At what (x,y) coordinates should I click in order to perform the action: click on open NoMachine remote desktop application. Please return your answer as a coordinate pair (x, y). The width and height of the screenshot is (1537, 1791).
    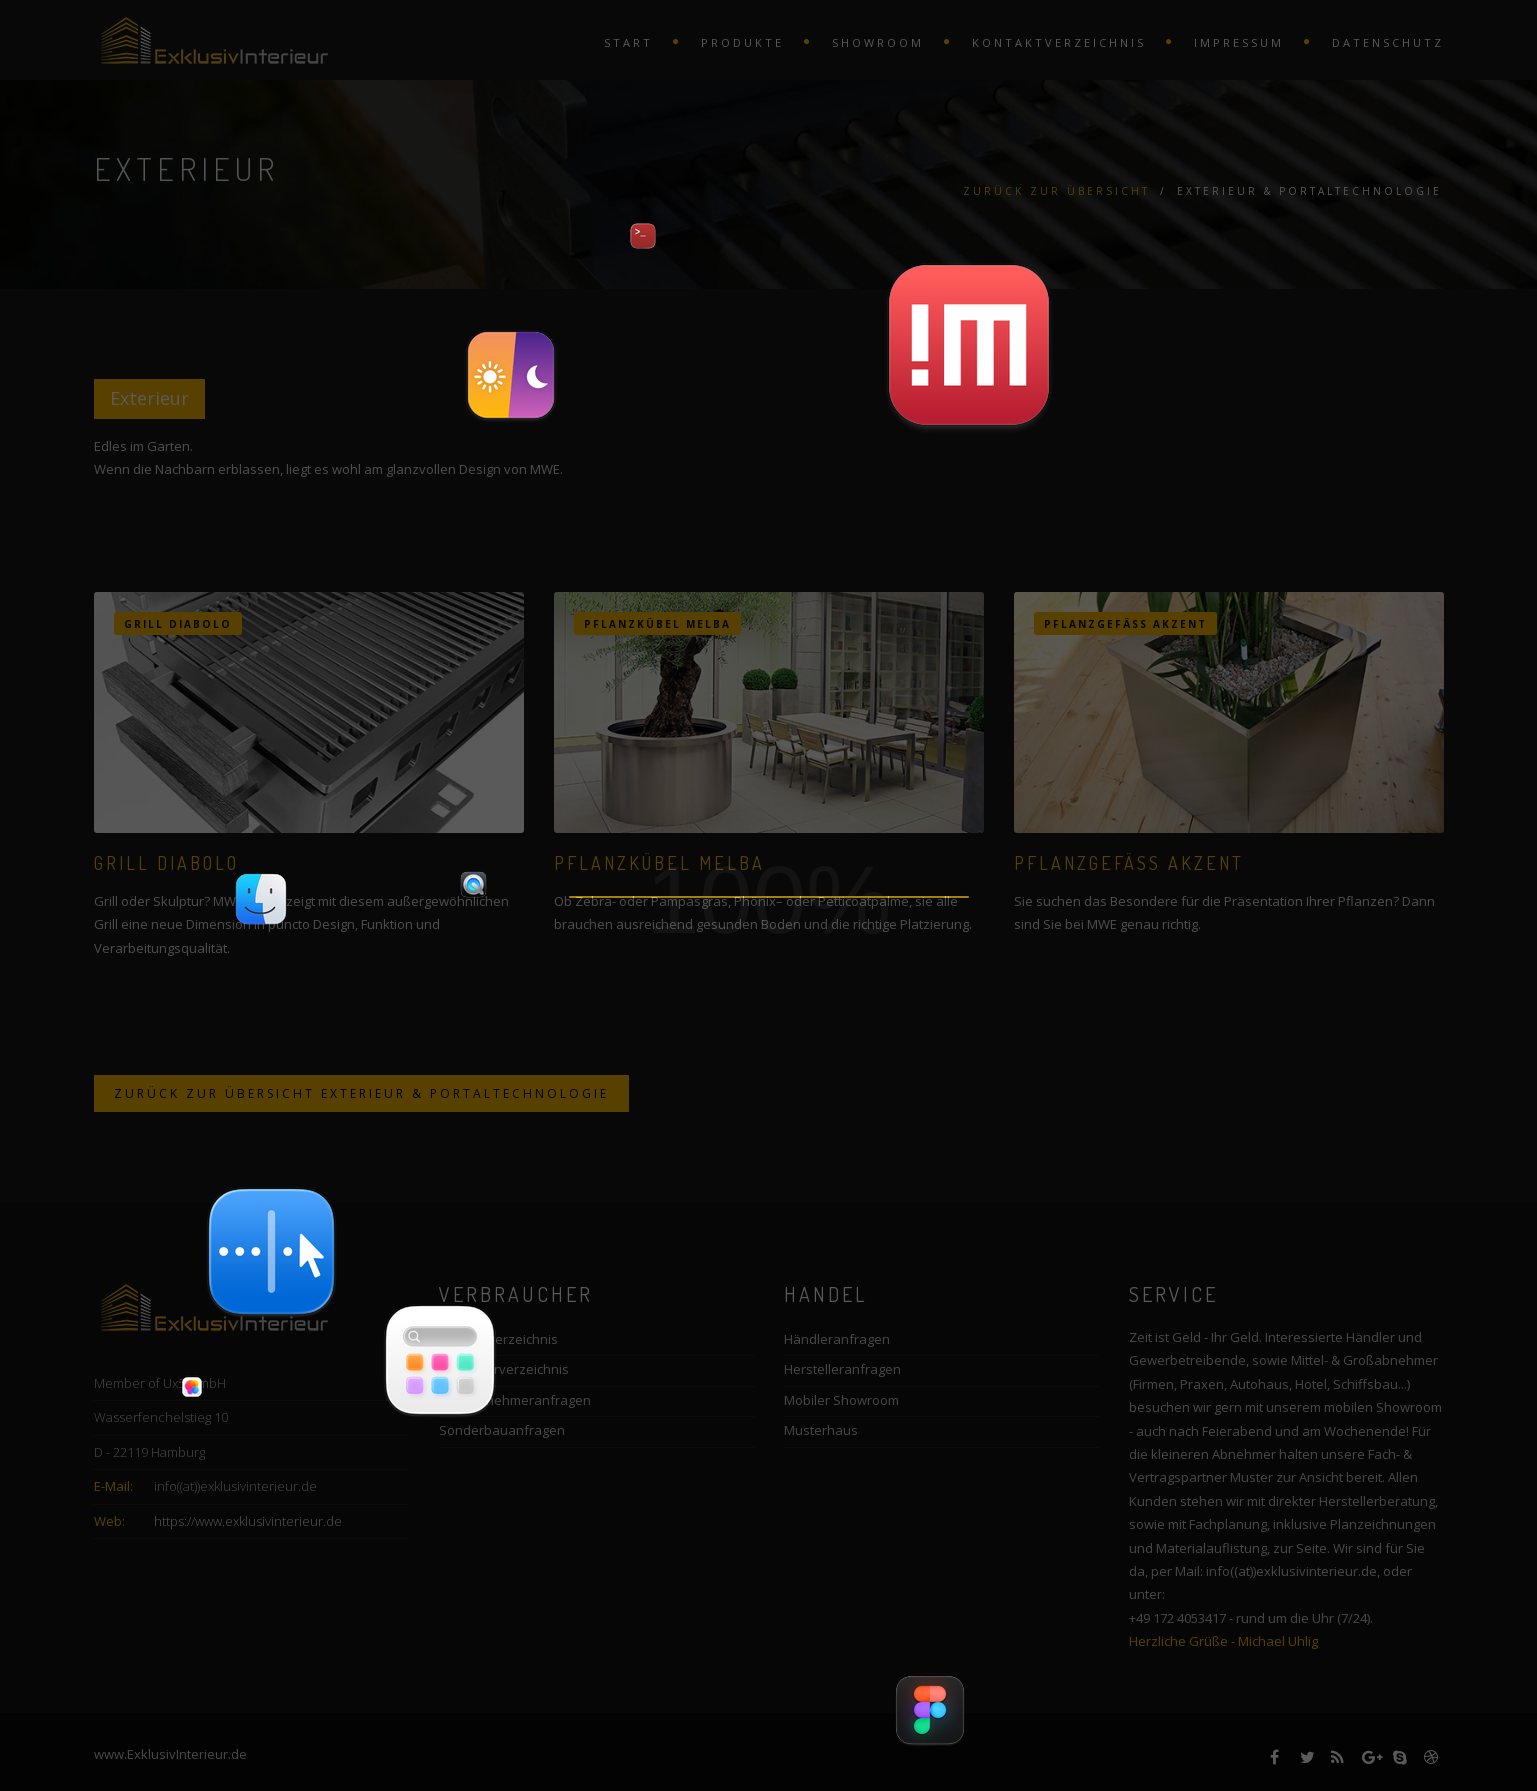
    Looking at the image, I should click on (969, 345).